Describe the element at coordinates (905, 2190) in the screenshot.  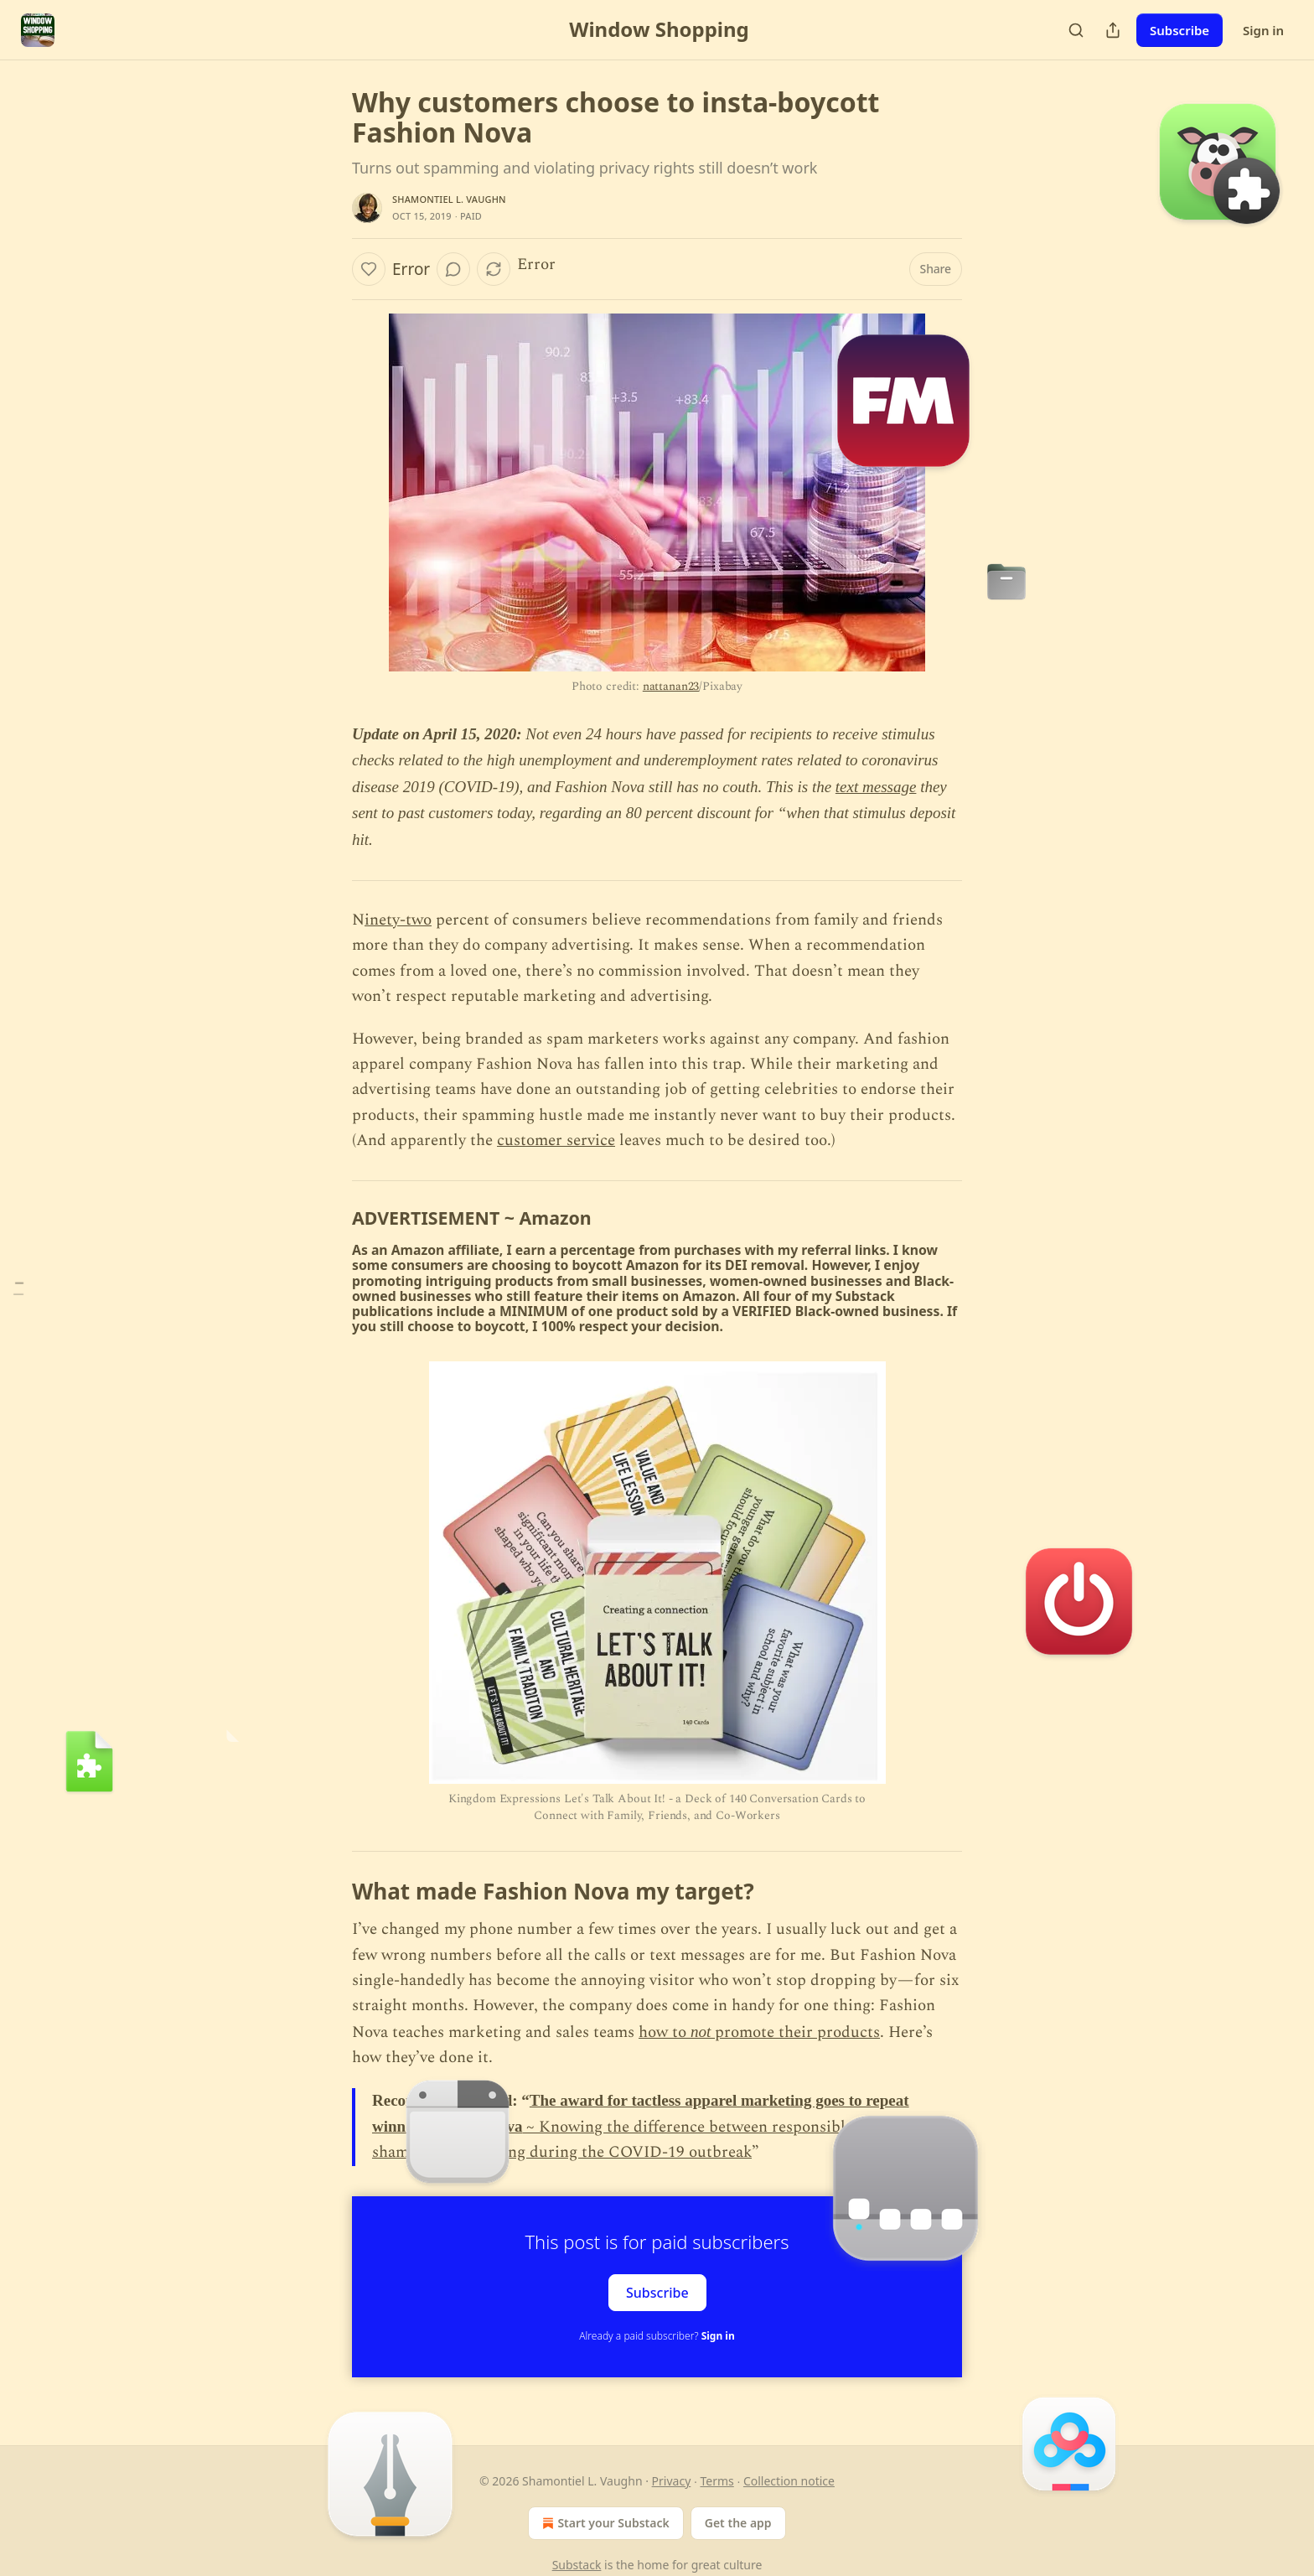
I see `manage cinnamon desktop applets` at that location.